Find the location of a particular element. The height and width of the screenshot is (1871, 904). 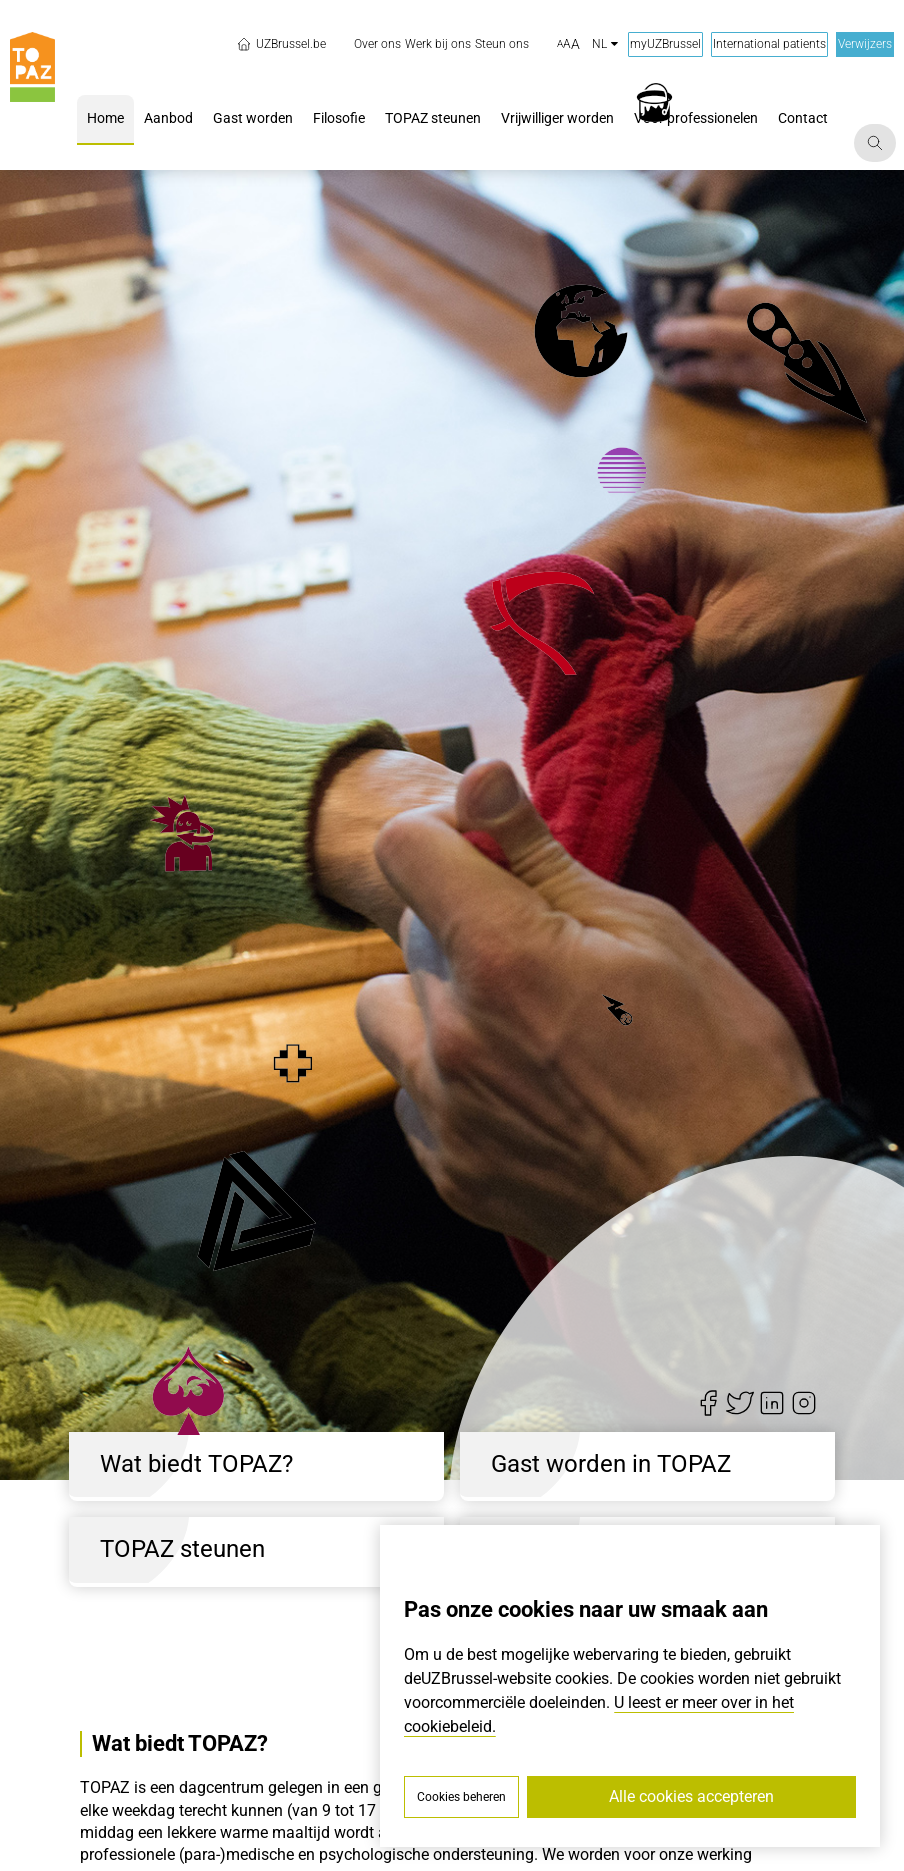

retro or synthwave style sun decoration is located at coordinates (622, 472).